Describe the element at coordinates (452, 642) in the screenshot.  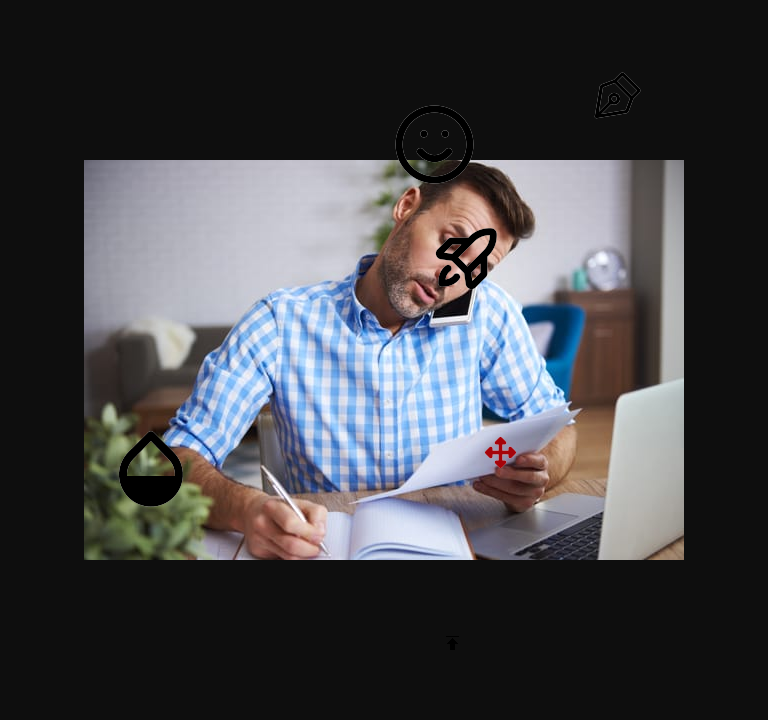
I see `publish or upload content` at that location.